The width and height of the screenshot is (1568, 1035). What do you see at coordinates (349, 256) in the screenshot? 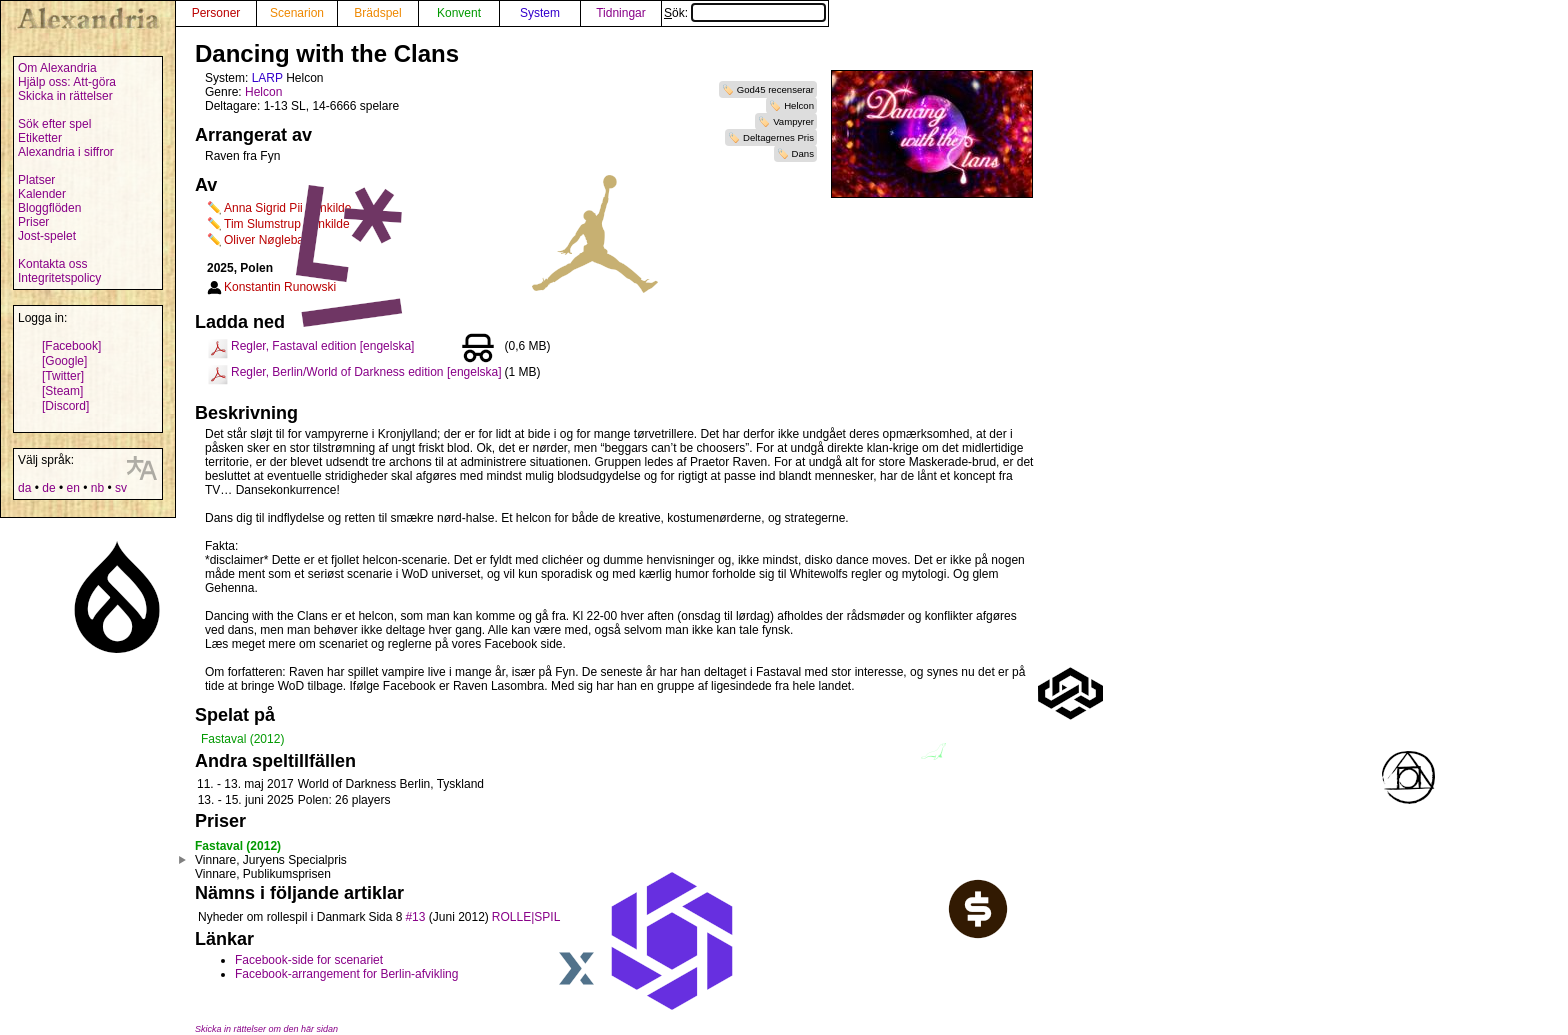
I see `open the Literal app` at bounding box center [349, 256].